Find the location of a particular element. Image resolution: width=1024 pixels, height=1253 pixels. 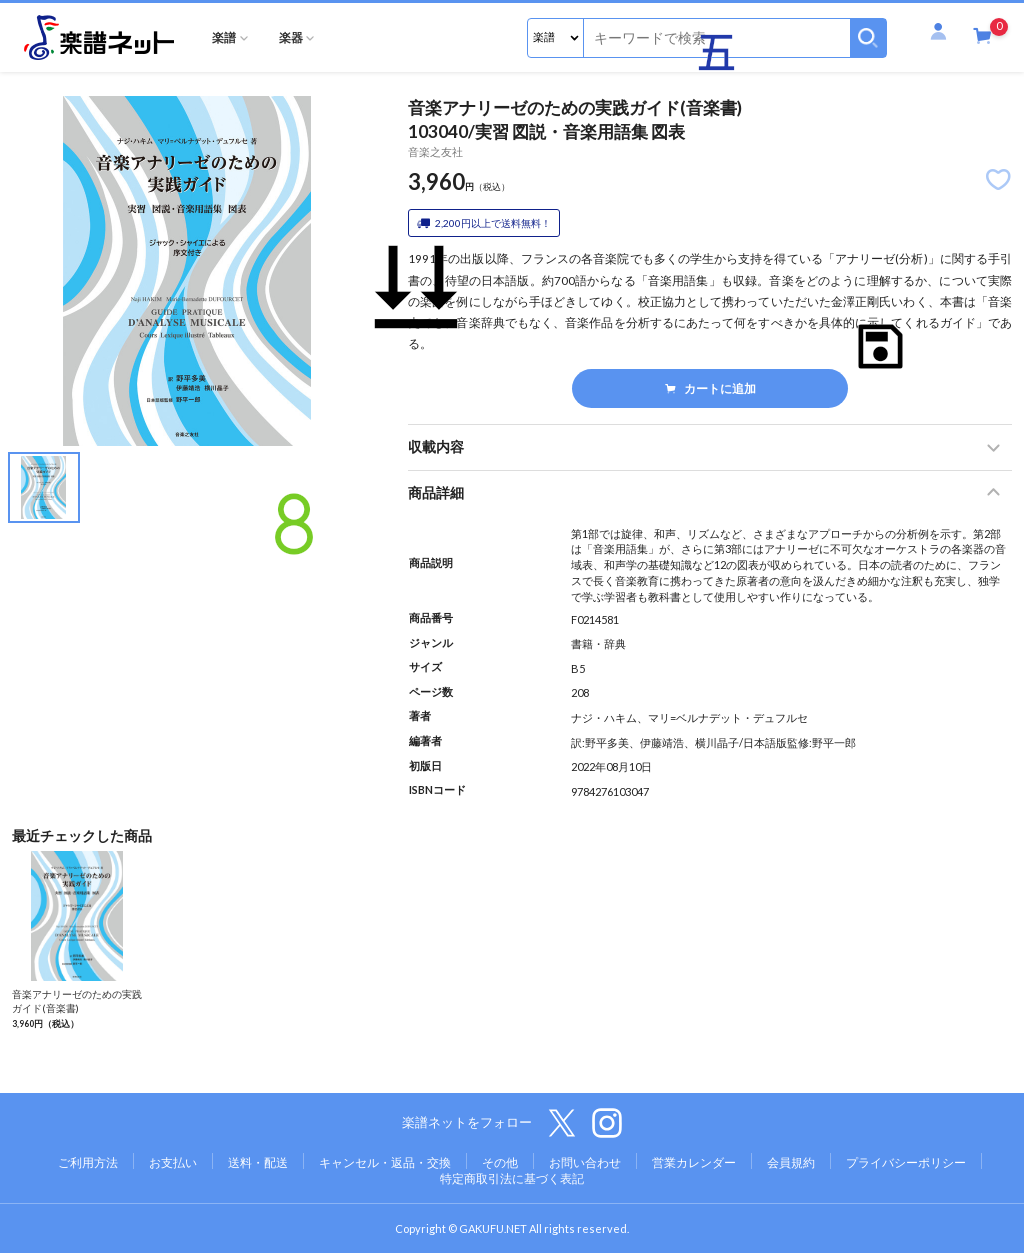

save file or document is located at coordinates (880, 346).